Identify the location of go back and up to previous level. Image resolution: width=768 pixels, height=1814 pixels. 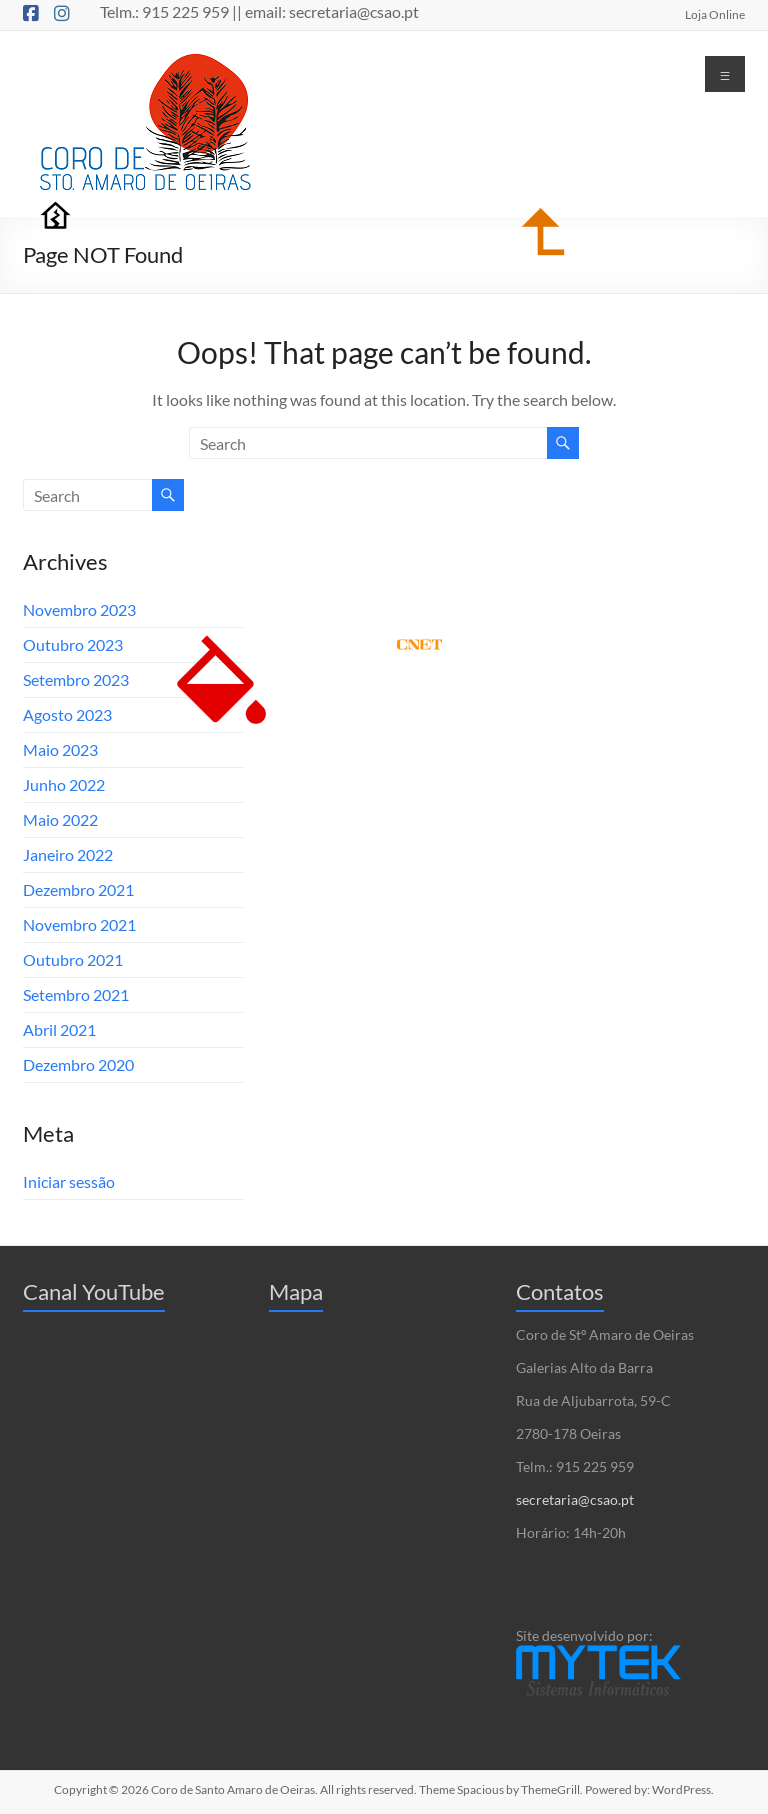
(543, 234).